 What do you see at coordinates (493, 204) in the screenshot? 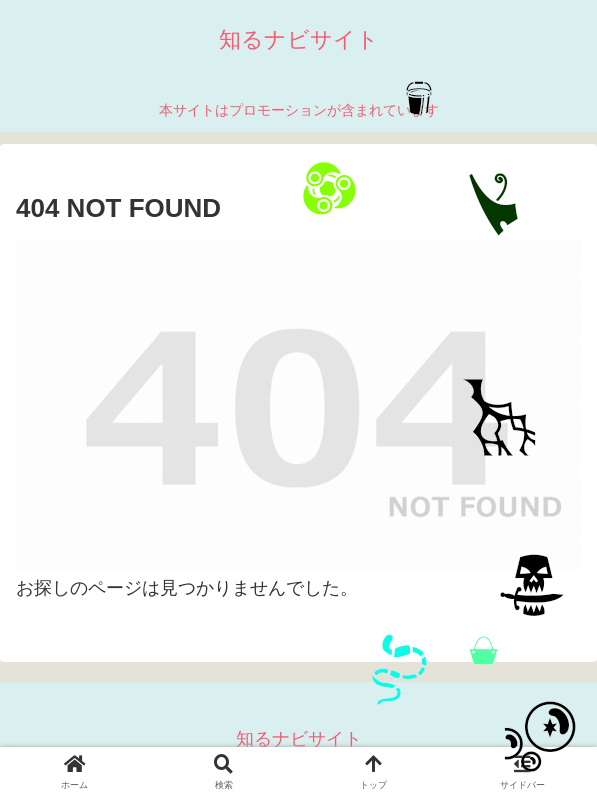
I see `select the deshret (ancient Egyptian red crown) symbol` at bounding box center [493, 204].